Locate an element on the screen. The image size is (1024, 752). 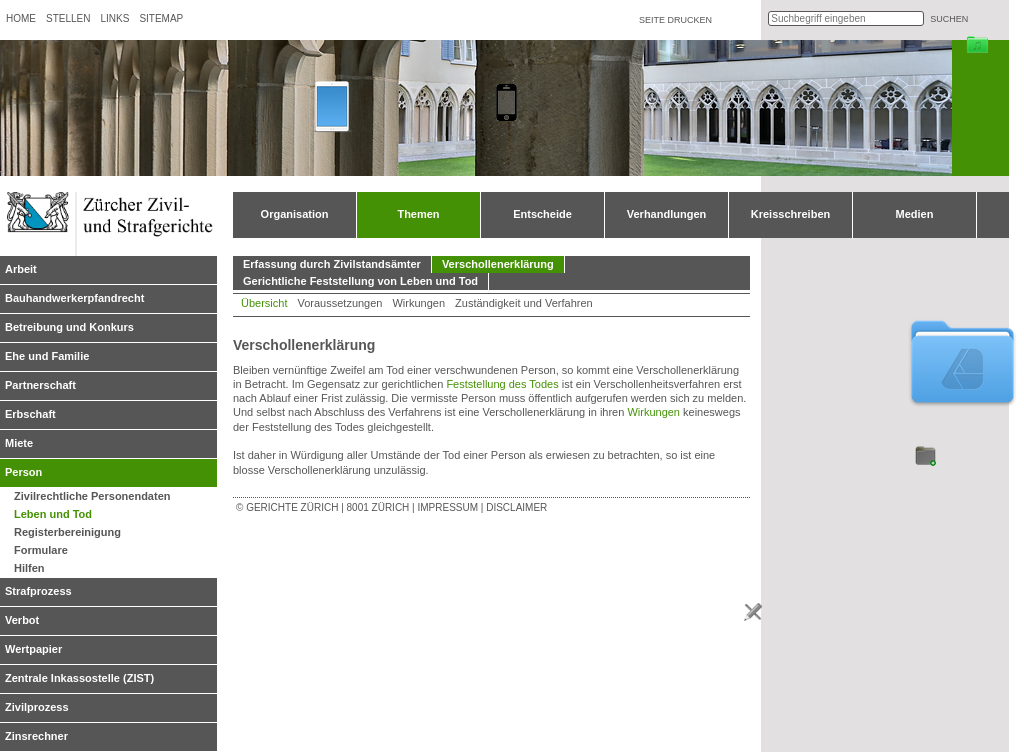
view connected iPhone device is located at coordinates (506, 102).